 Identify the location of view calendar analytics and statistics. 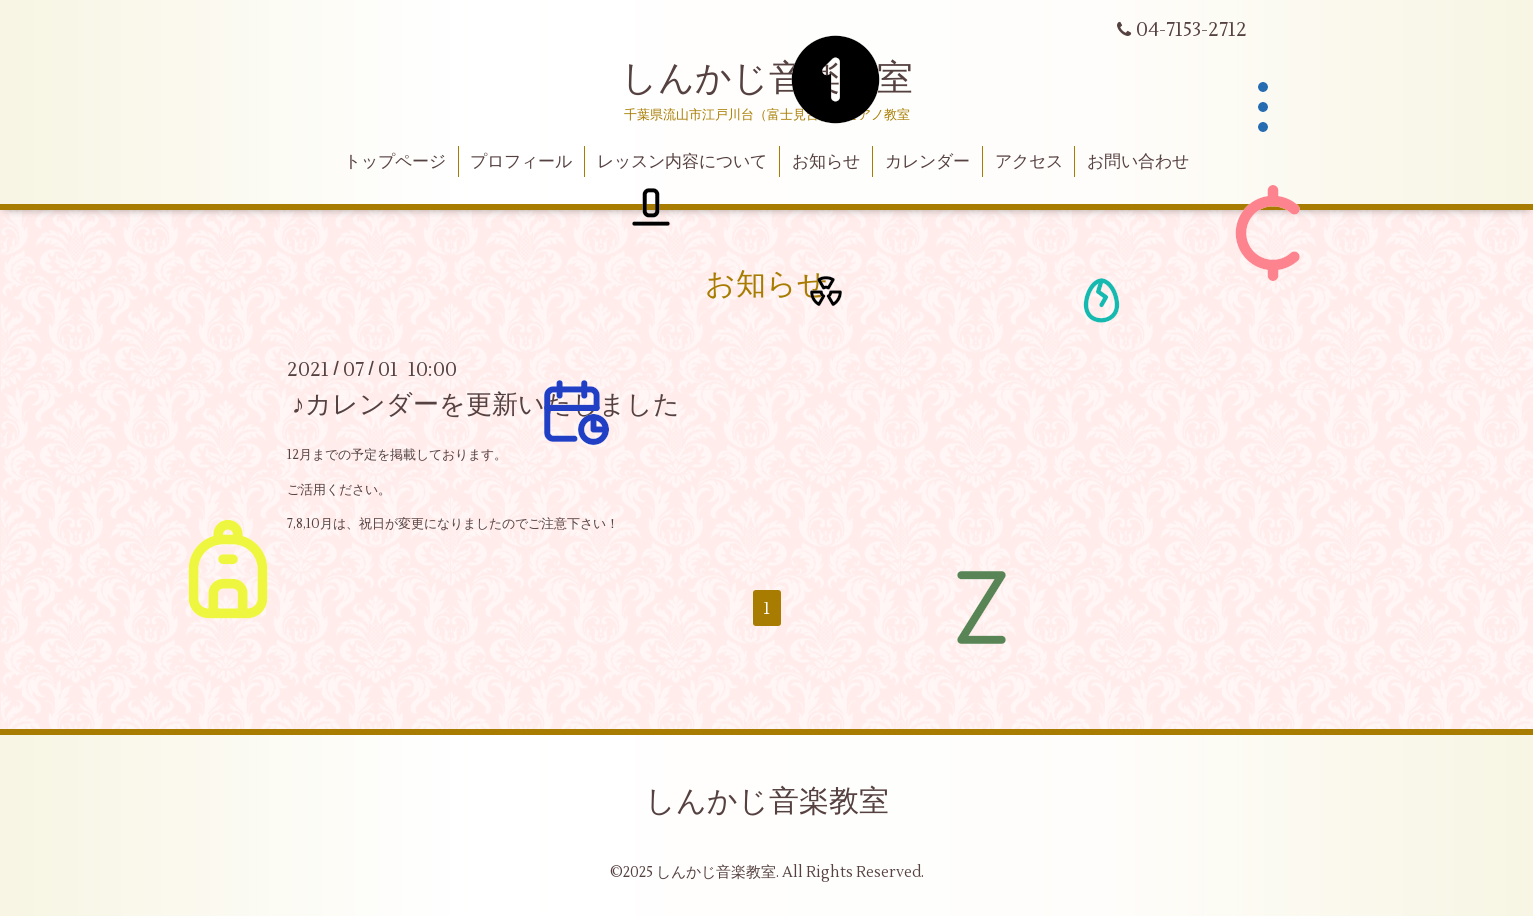
(575, 411).